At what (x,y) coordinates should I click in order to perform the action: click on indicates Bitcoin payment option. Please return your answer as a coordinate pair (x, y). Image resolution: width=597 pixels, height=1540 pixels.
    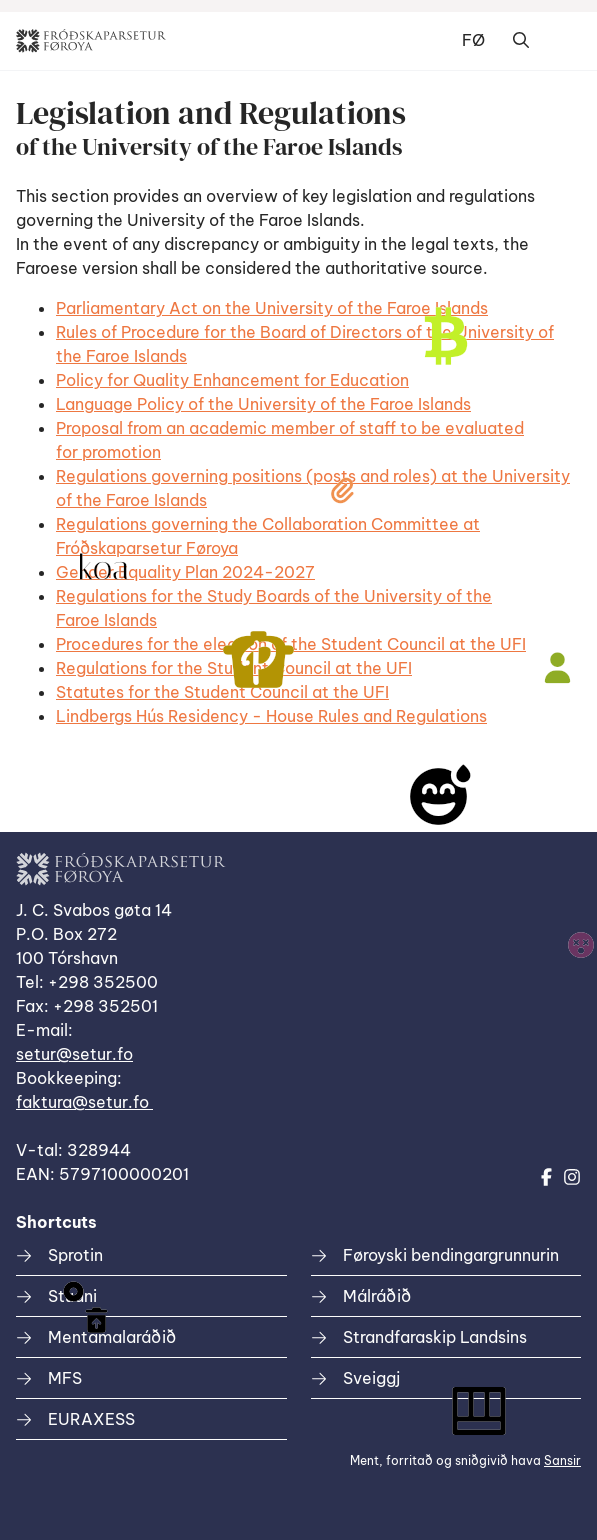
    Looking at the image, I should click on (446, 336).